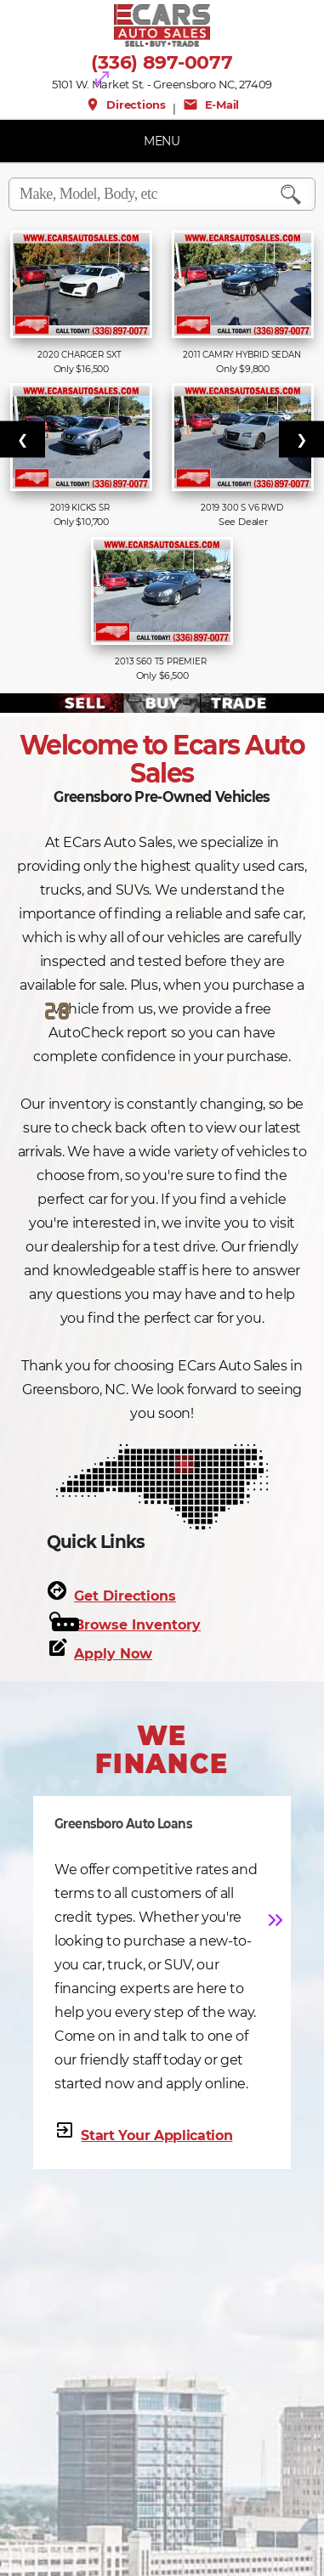 The width and height of the screenshot is (324, 2576). I want to click on access more options or actions, so click(65, 1624).